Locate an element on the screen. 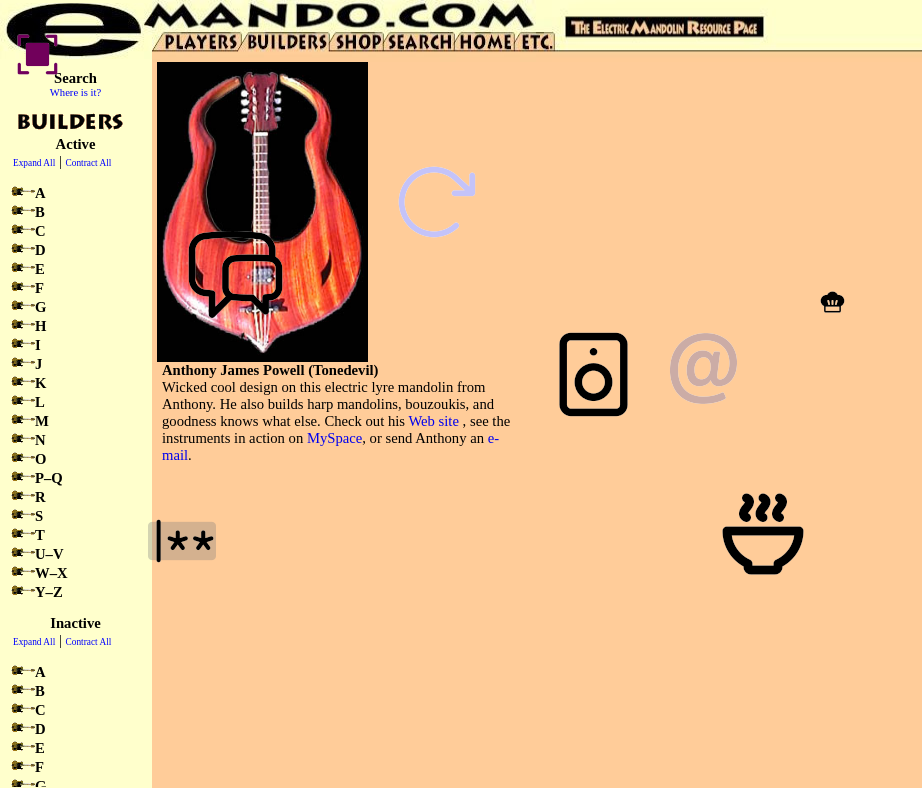 This screenshot has width=922, height=788. mention a user in chat is located at coordinates (703, 368).